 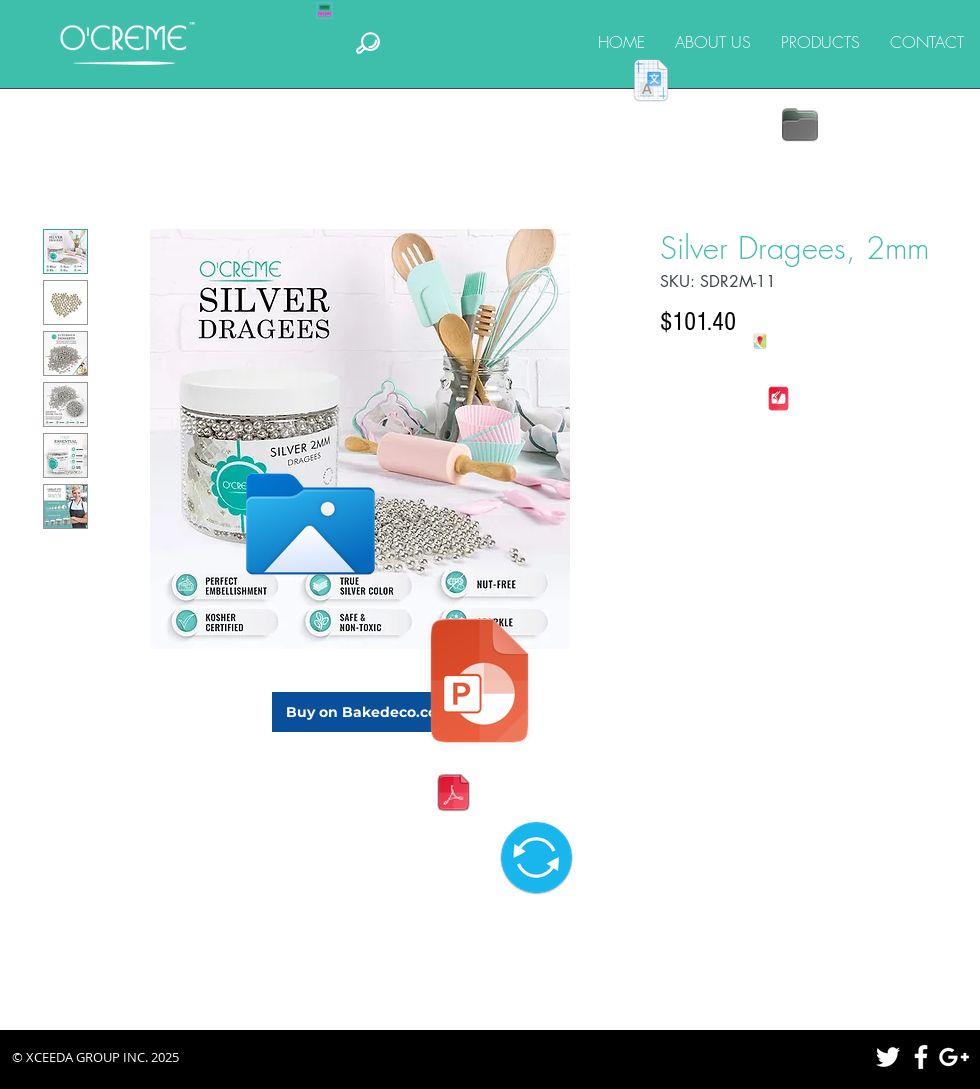 What do you see at coordinates (778, 398) in the screenshot?
I see `an eps vector image file` at bounding box center [778, 398].